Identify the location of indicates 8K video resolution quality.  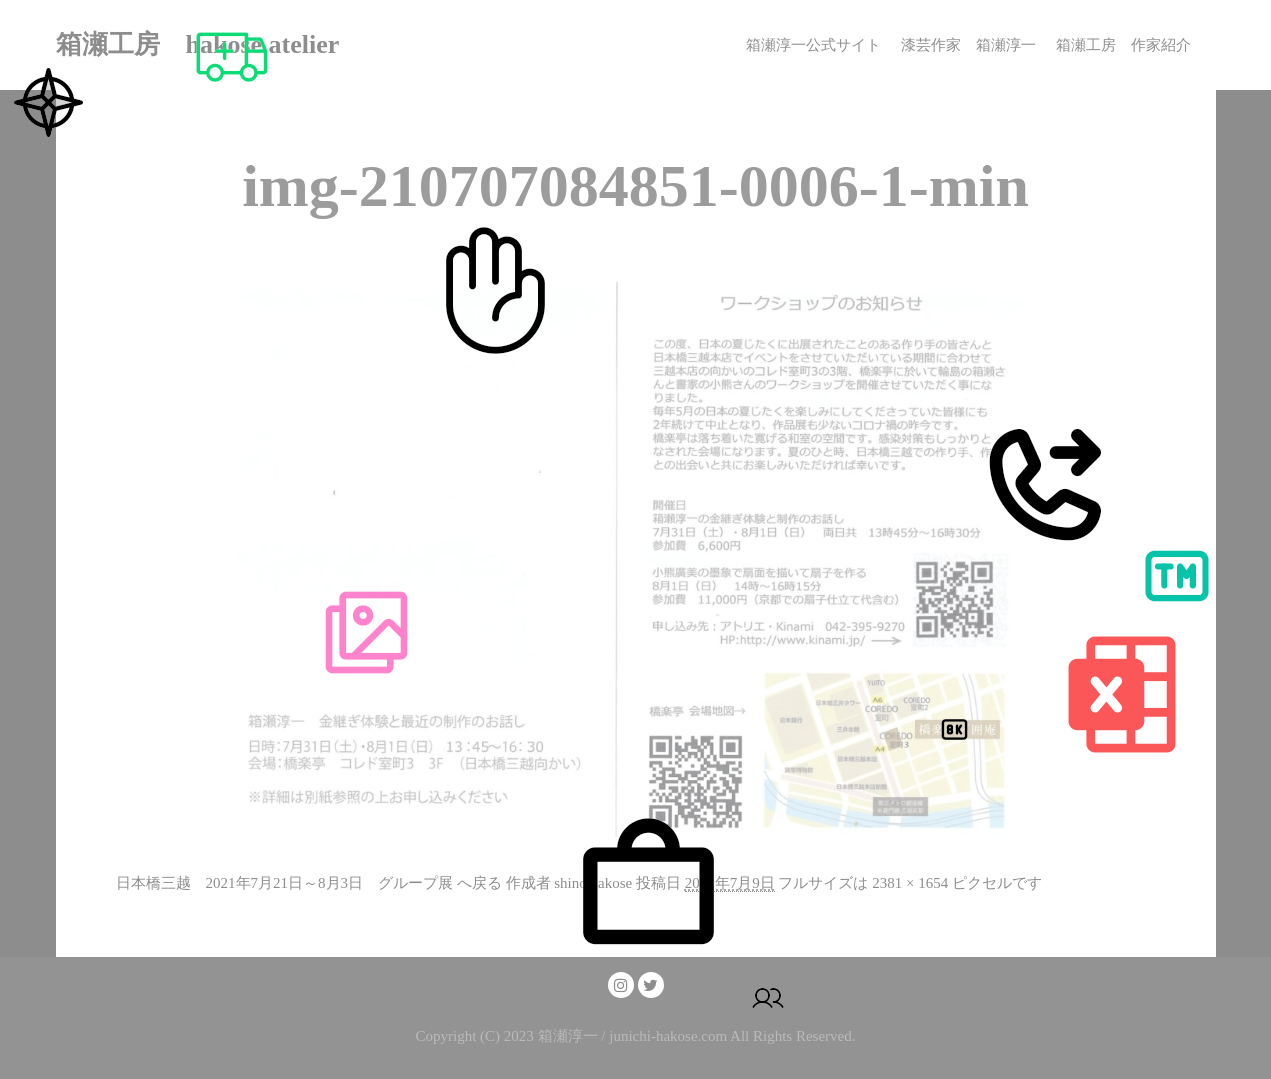
(954, 729).